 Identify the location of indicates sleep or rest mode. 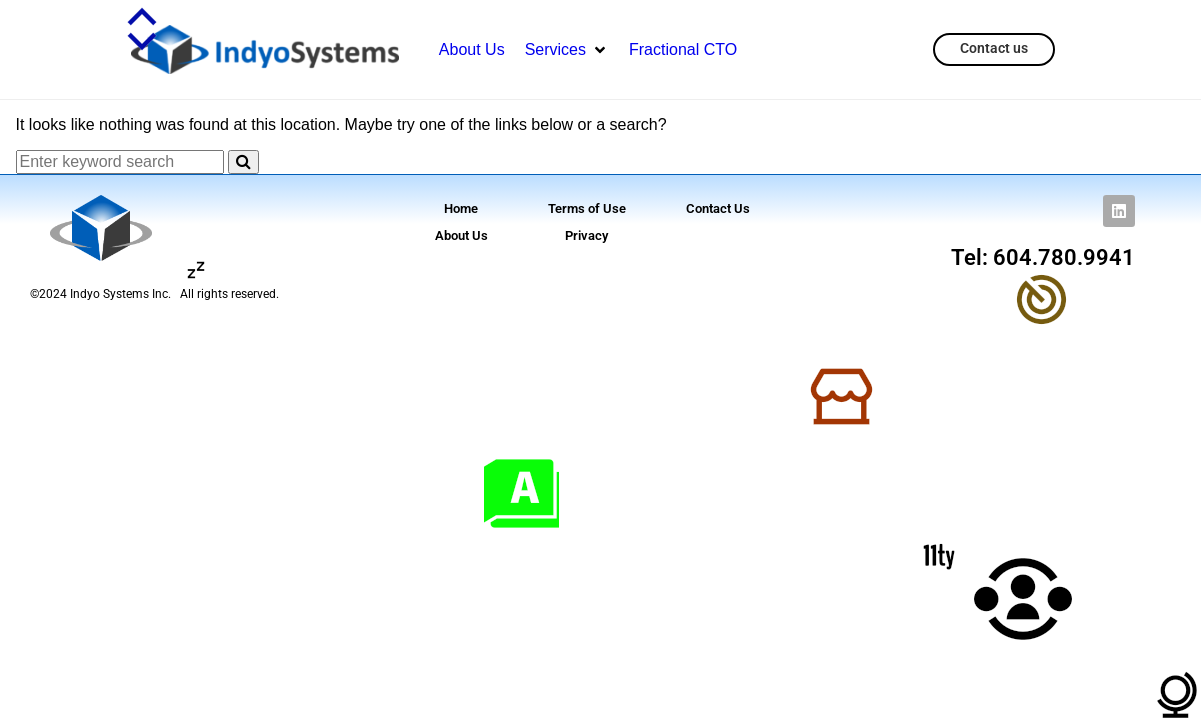
(196, 270).